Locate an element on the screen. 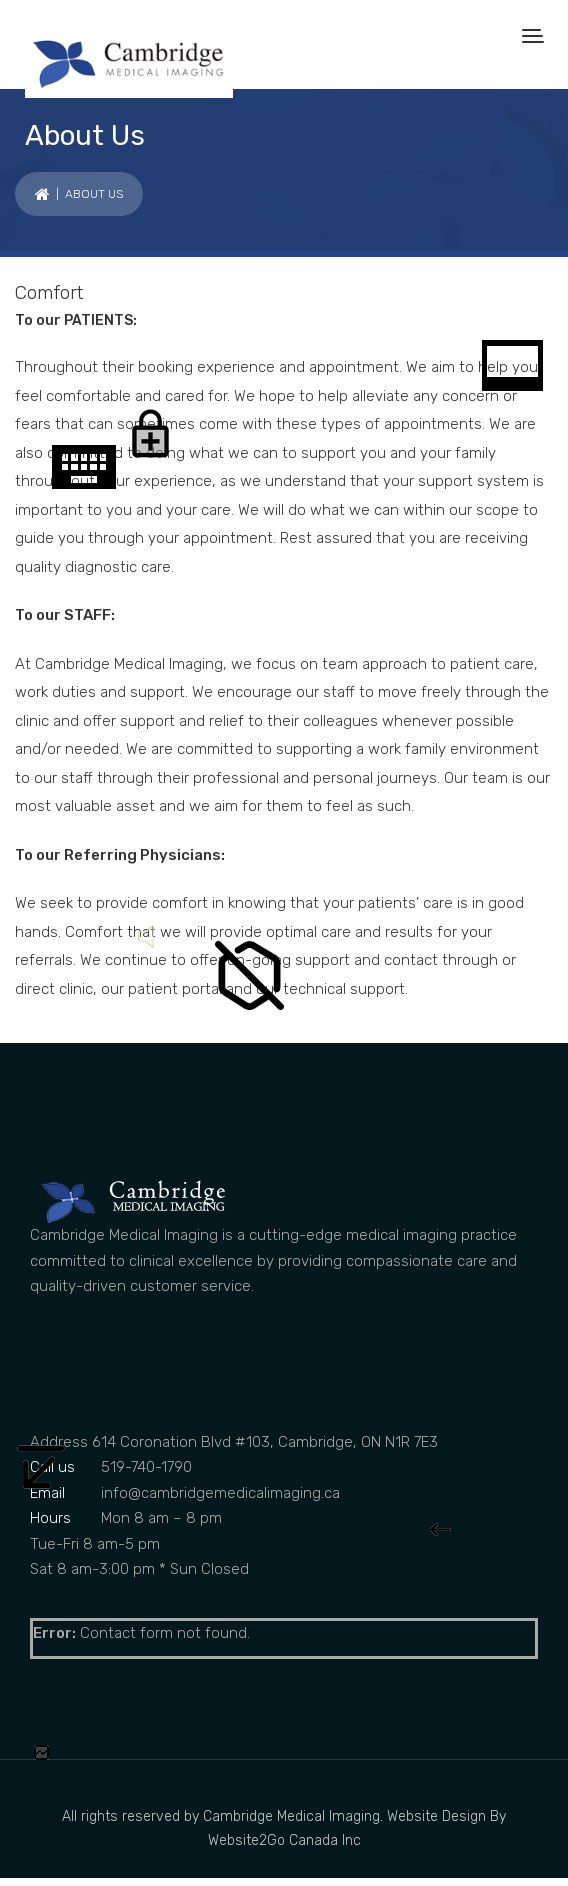  indicates an image failed to load is located at coordinates (41, 1752).